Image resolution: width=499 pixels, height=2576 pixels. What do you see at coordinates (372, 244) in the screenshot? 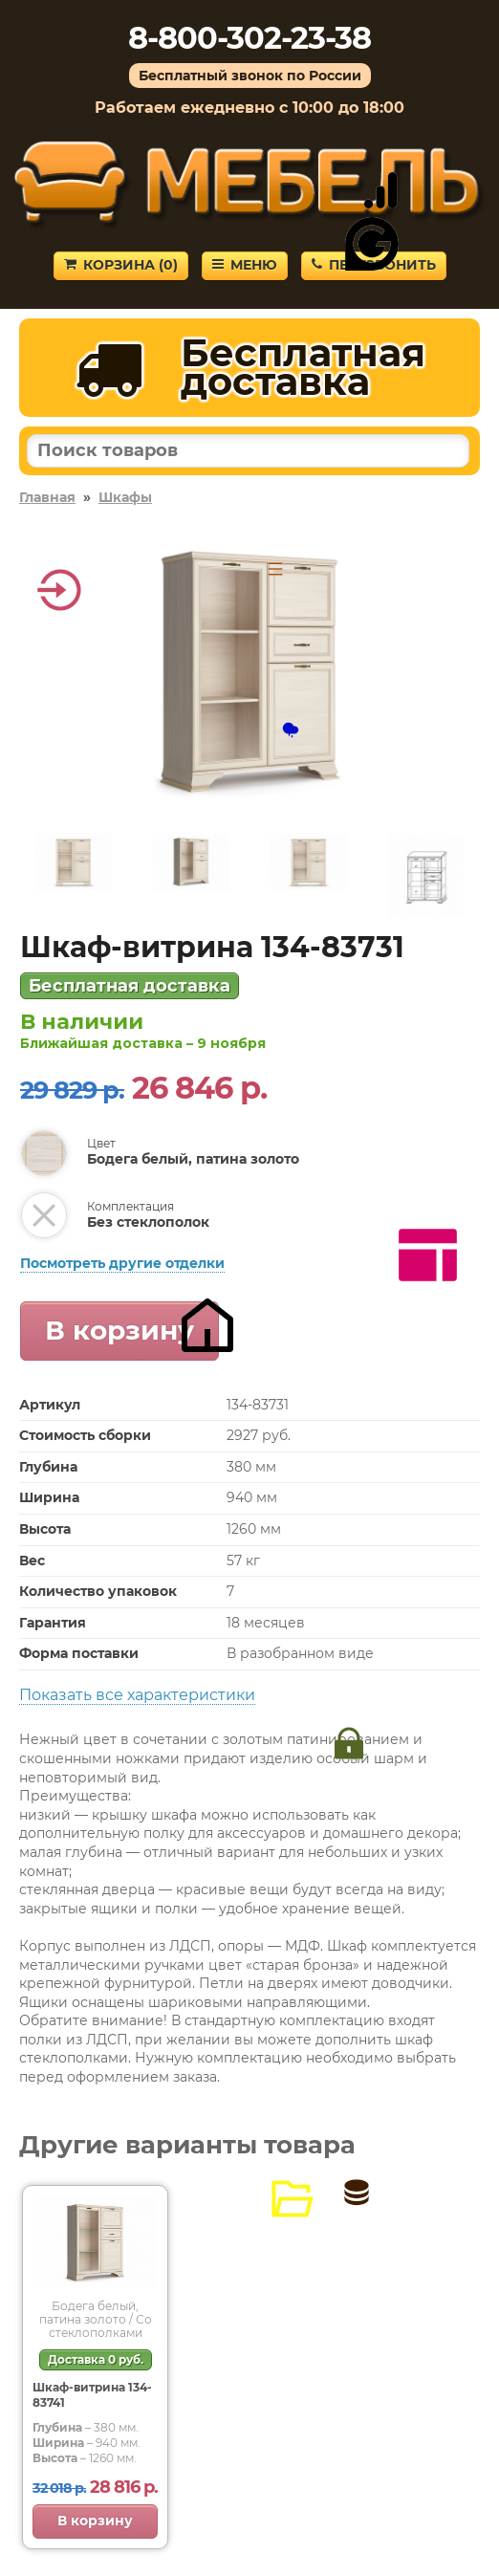
I see `open Grammarly writing assistant` at bounding box center [372, 244].